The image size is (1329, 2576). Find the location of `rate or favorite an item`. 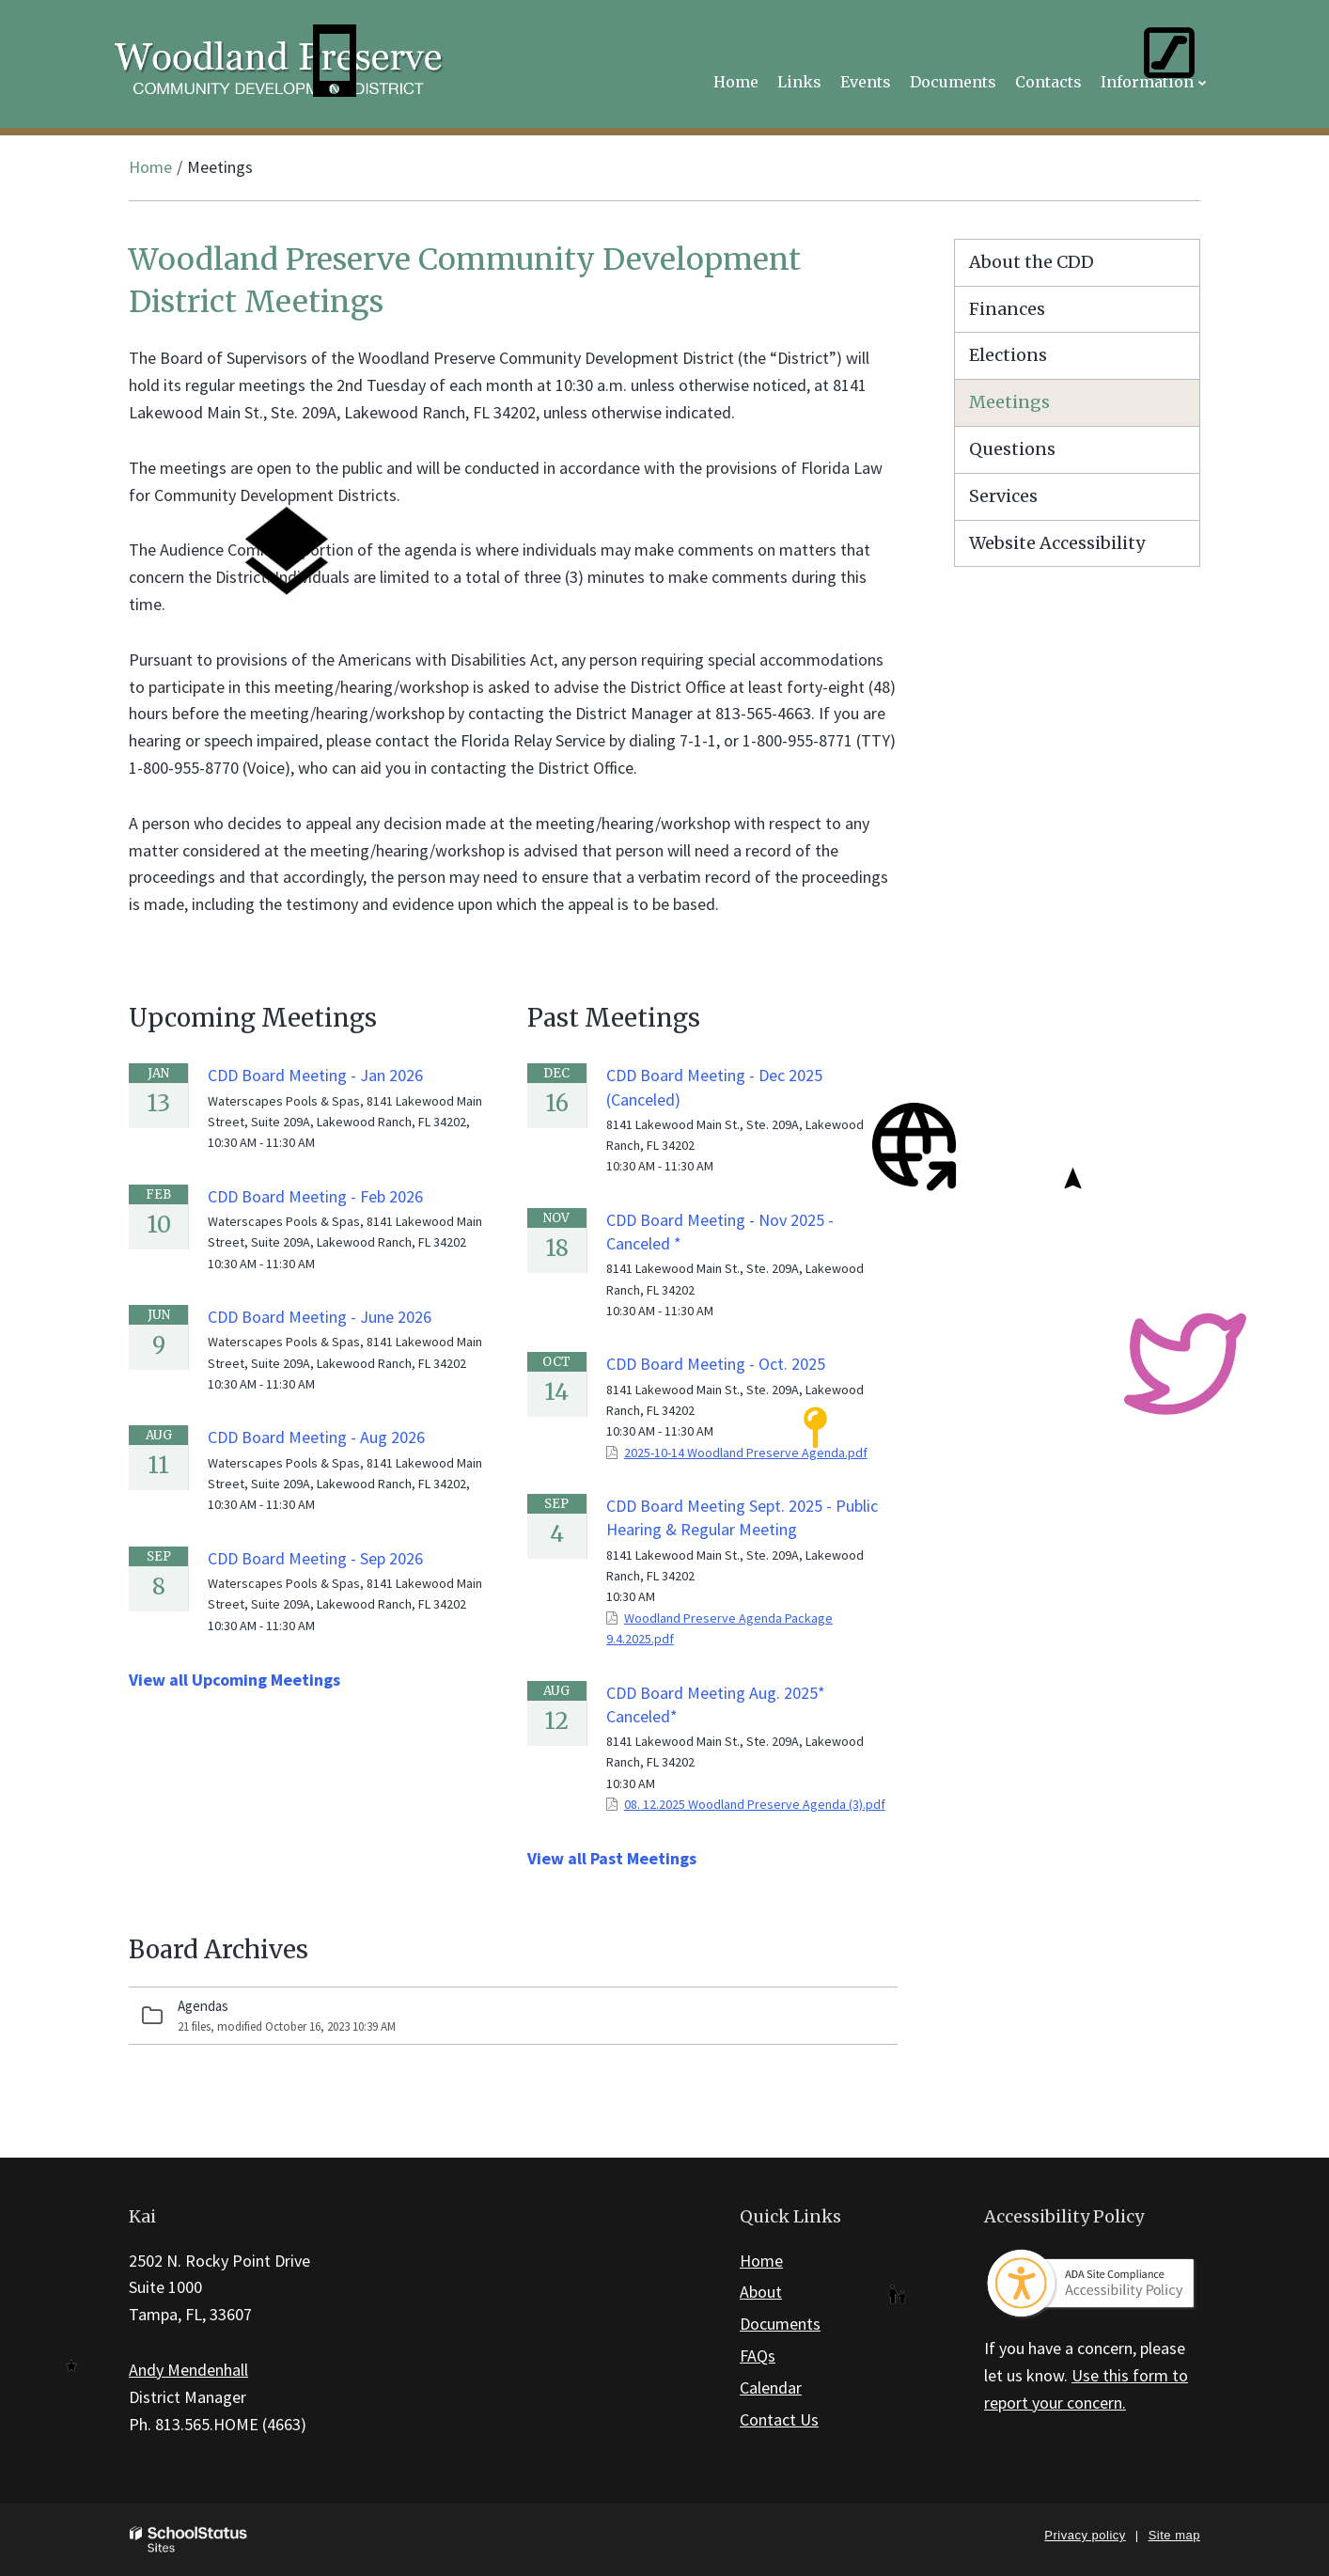

rate or favorite an item is located at coordinates (71, 2365).